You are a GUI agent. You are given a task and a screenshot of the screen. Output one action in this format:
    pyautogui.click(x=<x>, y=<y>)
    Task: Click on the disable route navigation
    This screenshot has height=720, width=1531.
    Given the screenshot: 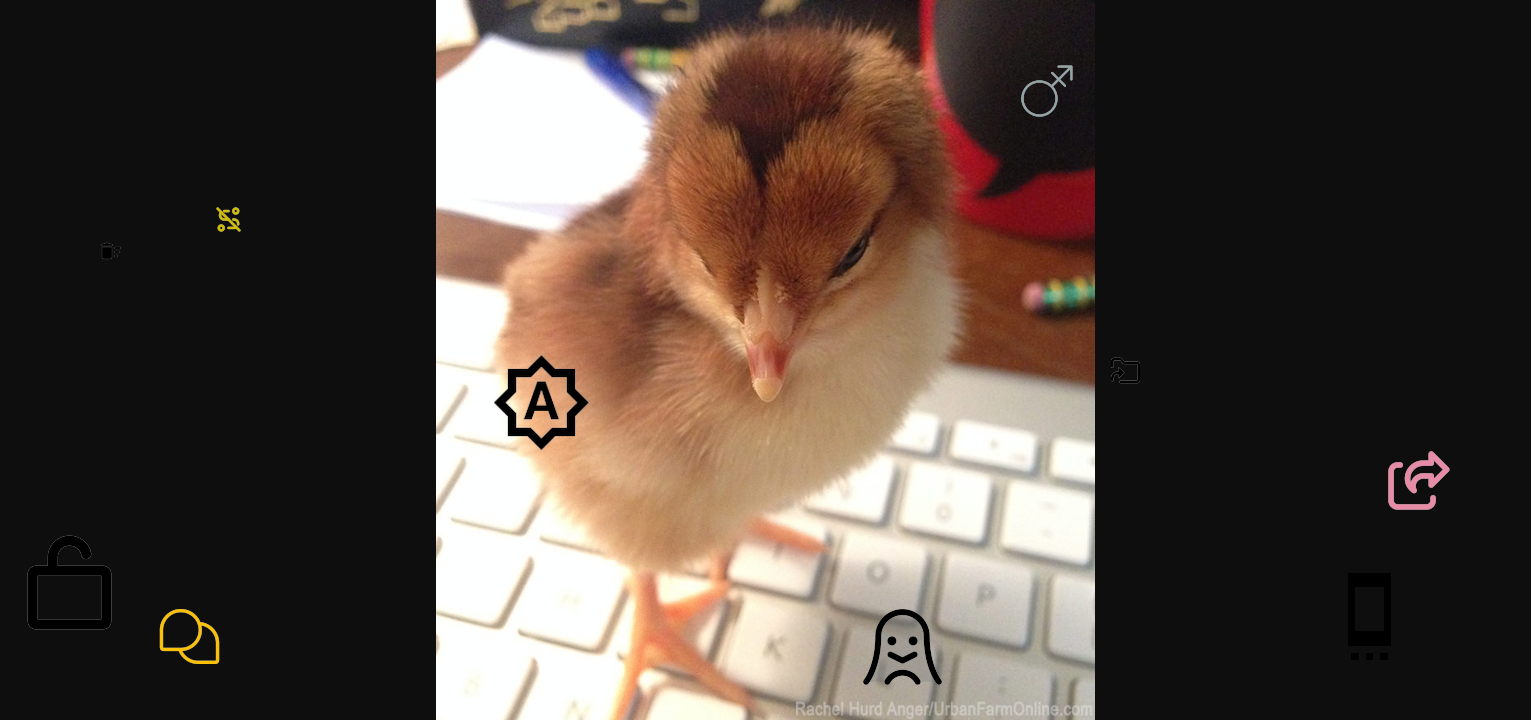 What is the action you would take?
    pyautogui.click(x=228, y=219)
    